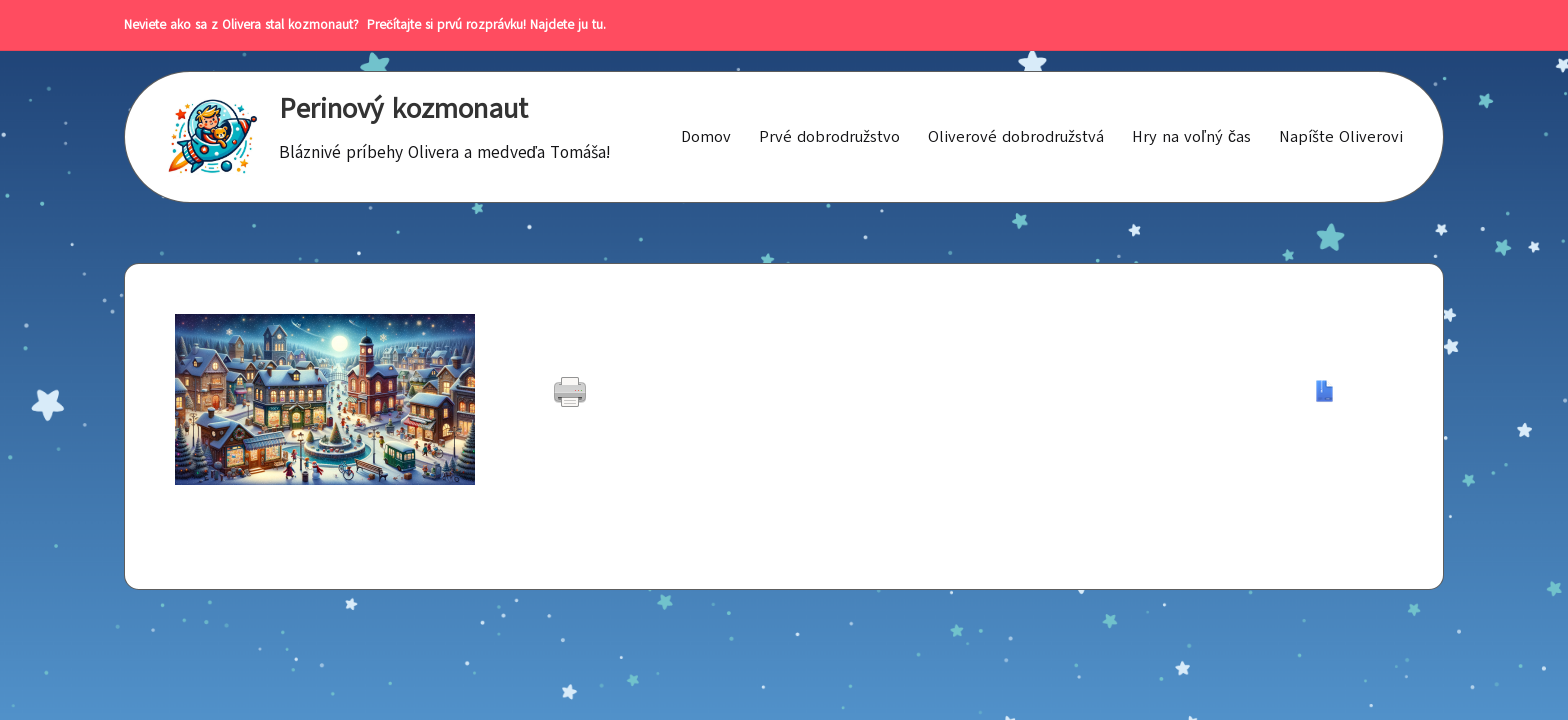 Image resolution: width=1568 pixels, height=720 pixels. I want to click on print the current file or document, so click(570, 392).